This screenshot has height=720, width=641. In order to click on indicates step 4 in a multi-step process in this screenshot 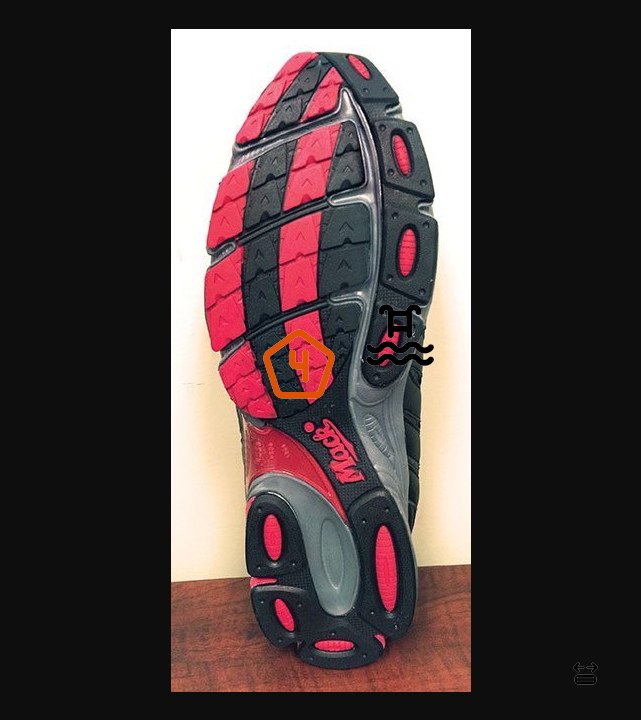, I will do `click(299, 366)`.